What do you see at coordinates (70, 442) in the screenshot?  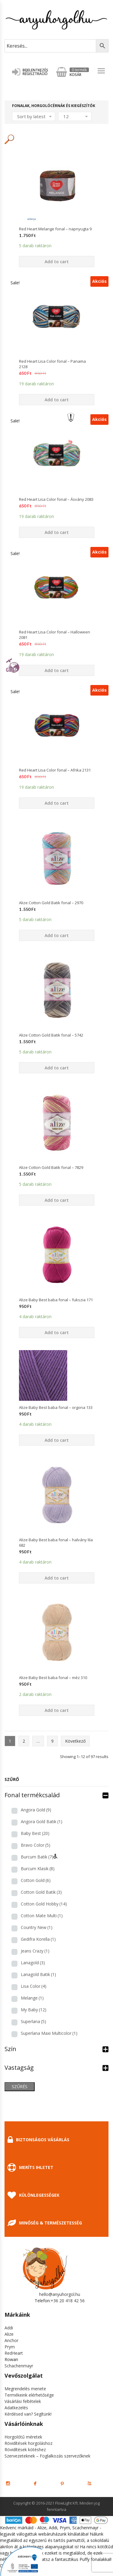 I see `open the Kitsu anime tracking app` at bounding box center [70, 442].